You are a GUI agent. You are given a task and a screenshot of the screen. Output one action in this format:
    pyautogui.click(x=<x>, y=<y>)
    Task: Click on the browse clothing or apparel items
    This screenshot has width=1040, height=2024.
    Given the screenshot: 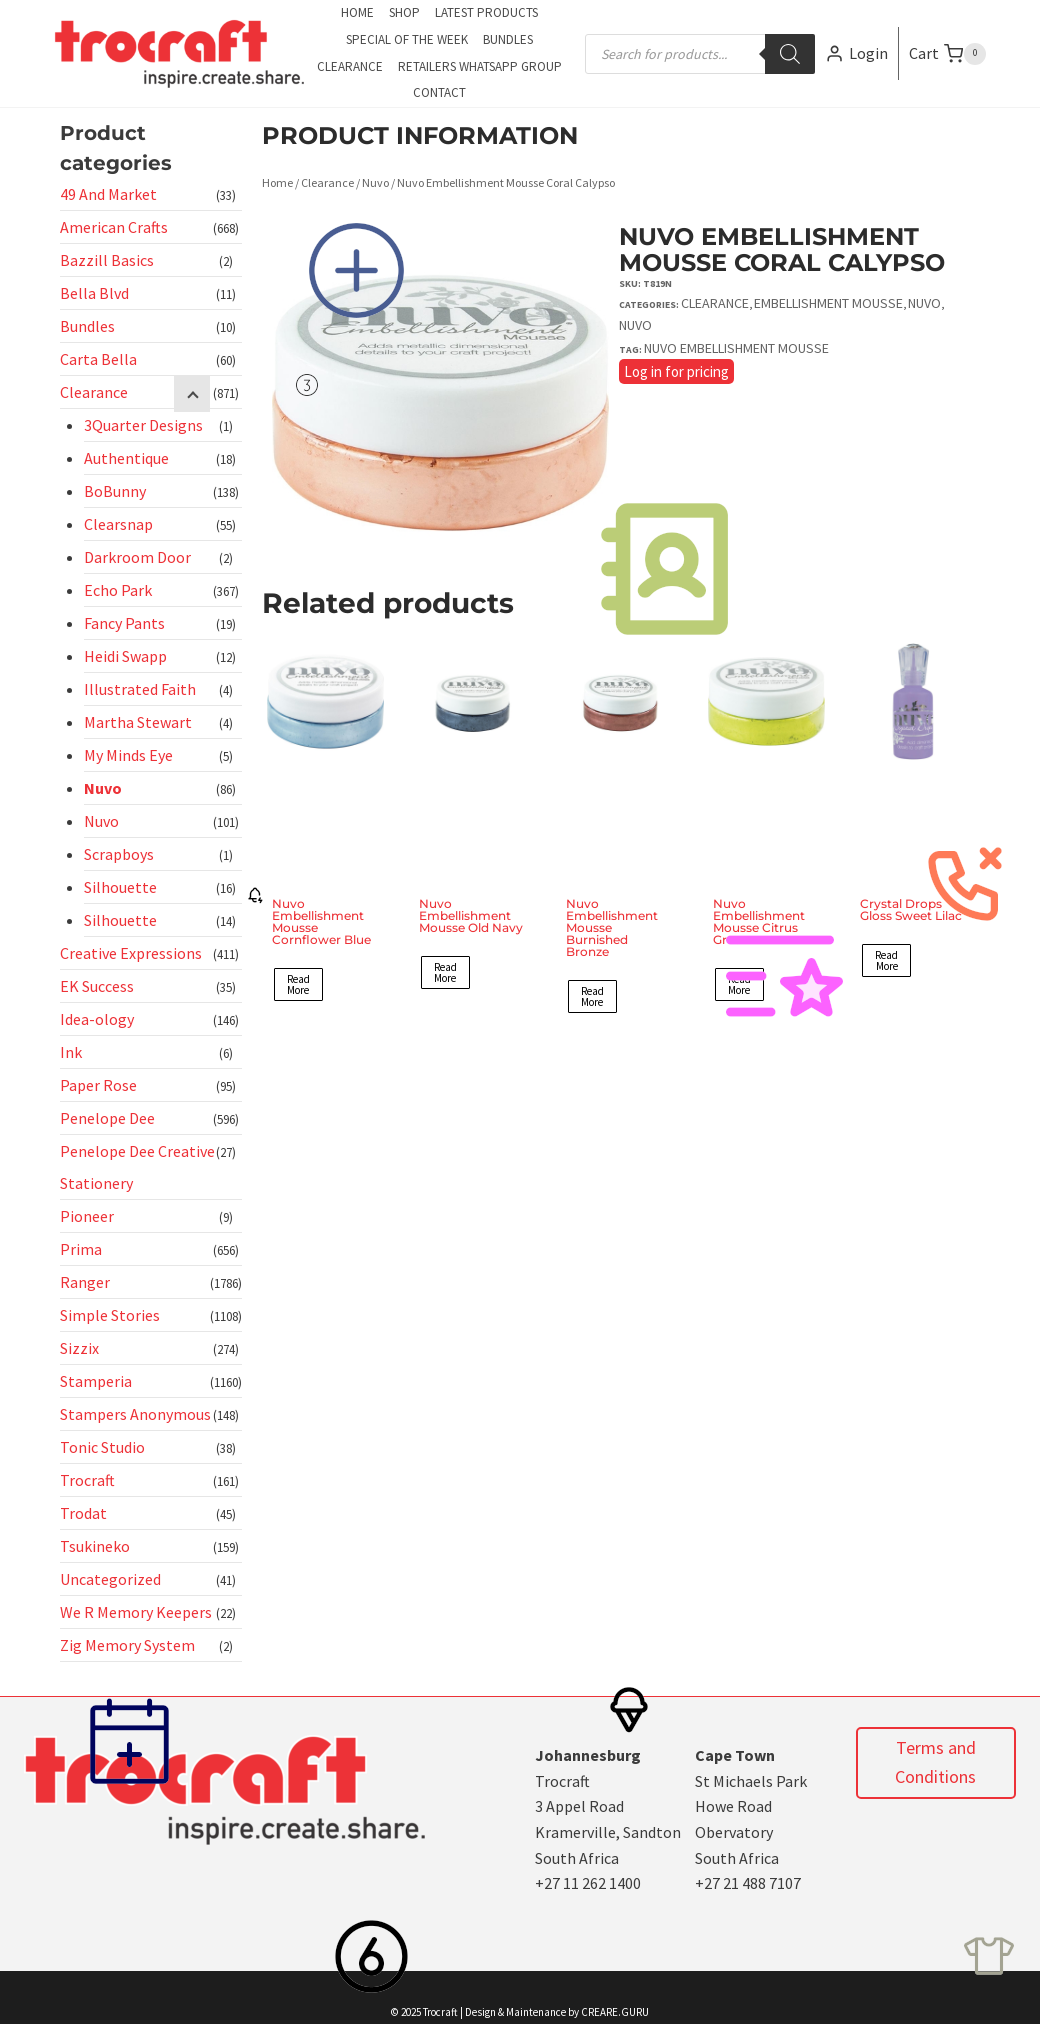 What is the action you would take?
    pyautogui.click(x=989, y=1956)
    